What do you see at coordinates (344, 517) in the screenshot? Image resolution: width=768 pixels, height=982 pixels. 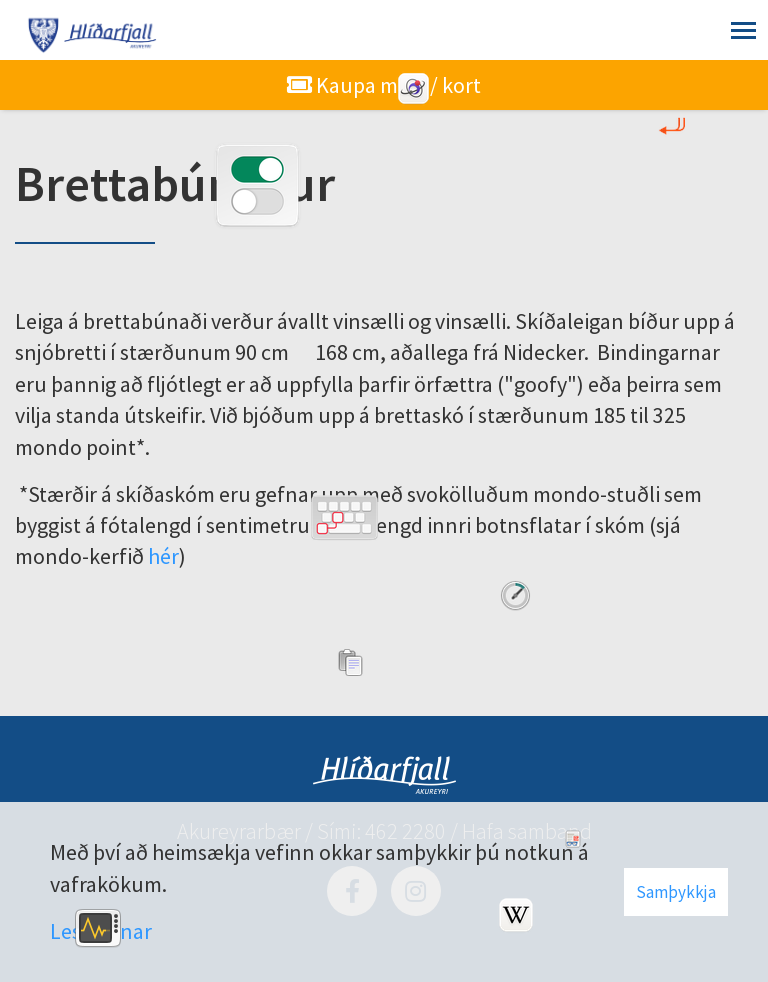 I see `access keyboard shortcut settings` at bounding box center [344, 517].